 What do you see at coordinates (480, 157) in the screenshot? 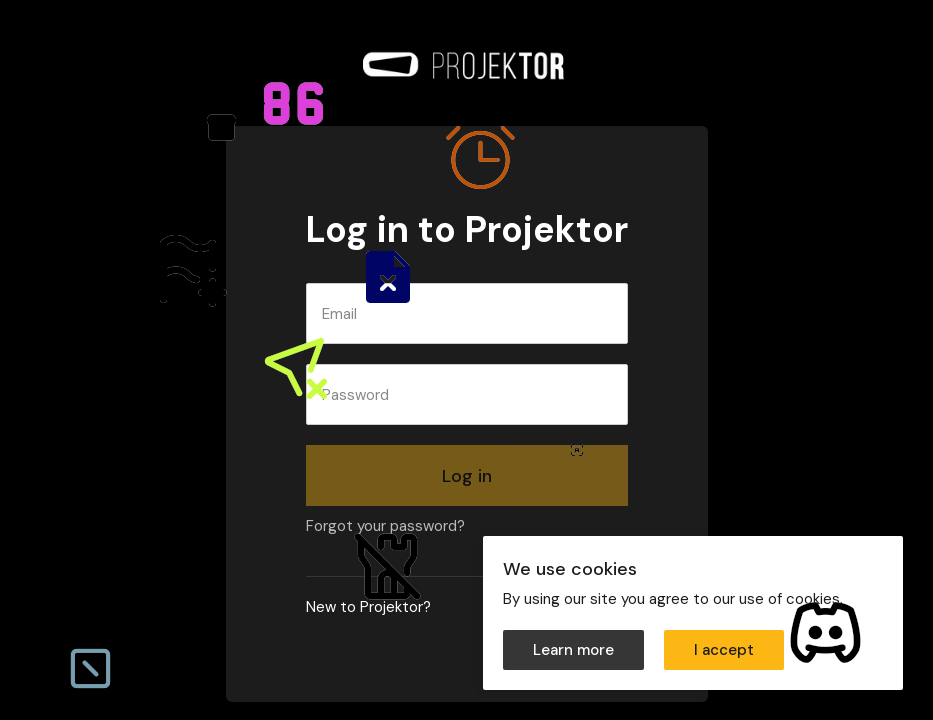
I see `set or manage alarms` at bounding box center [480, 157].